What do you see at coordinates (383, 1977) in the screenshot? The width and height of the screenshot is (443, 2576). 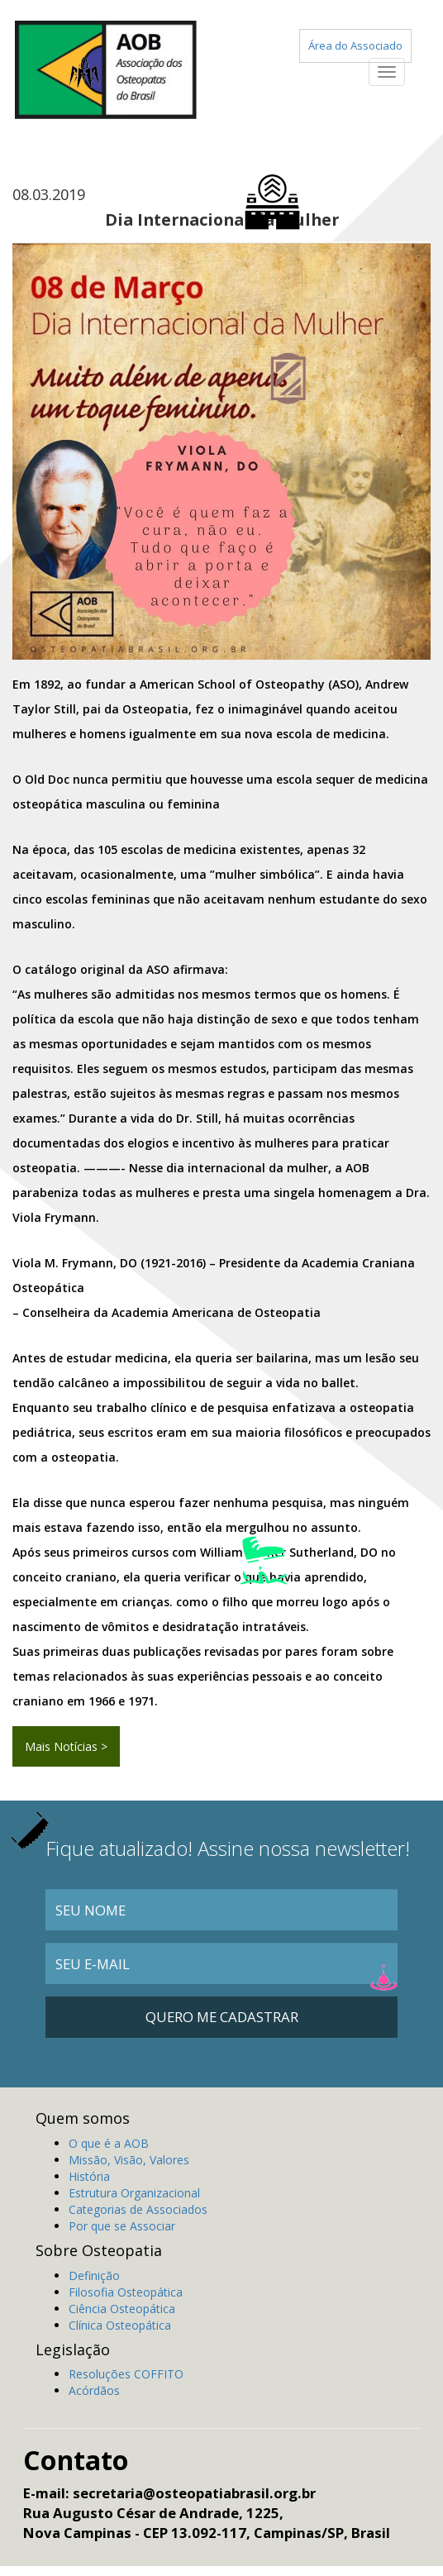 I see `indicates water or liquid effect in gameplay` at bounding box center [383, 1977].